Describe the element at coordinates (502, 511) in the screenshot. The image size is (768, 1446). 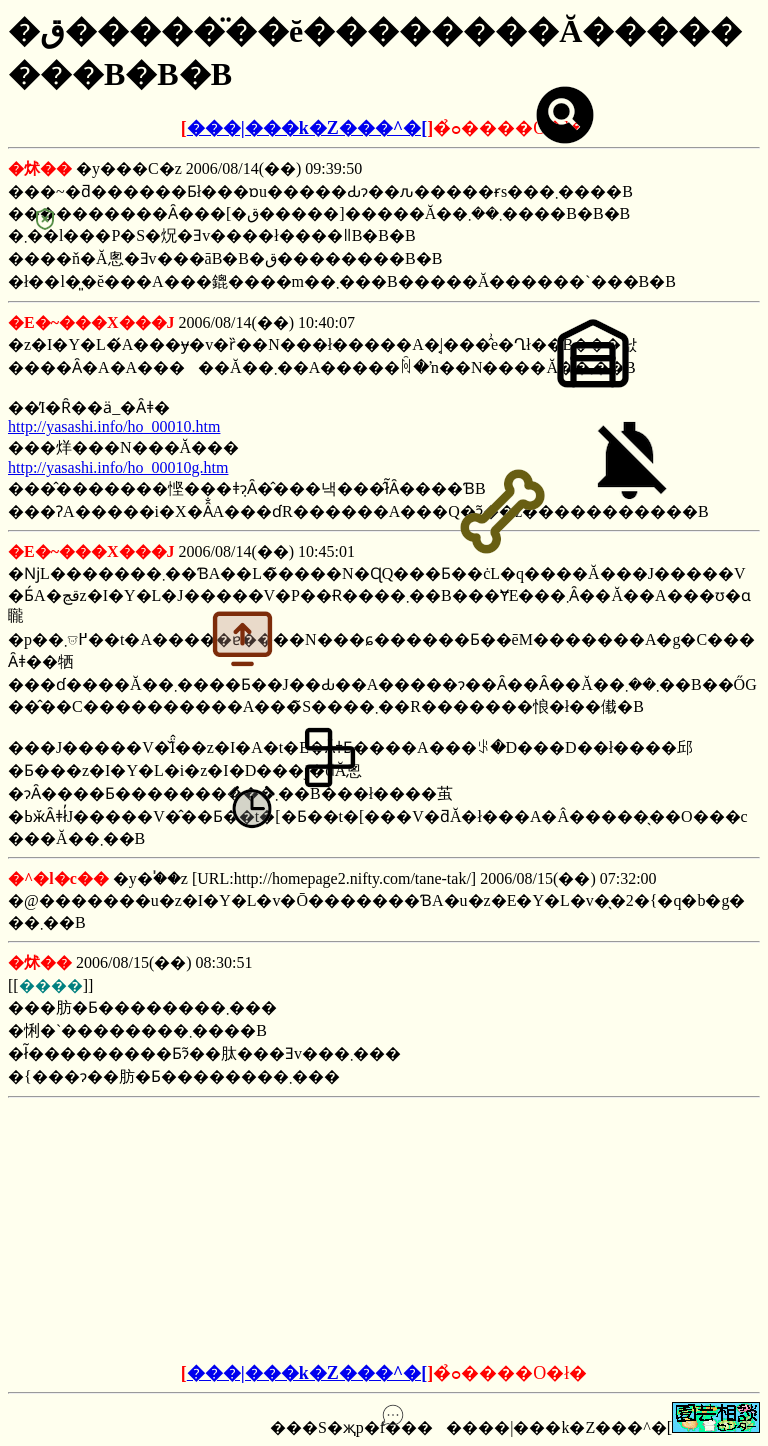
I see `access pet-related features or settings` at that location.